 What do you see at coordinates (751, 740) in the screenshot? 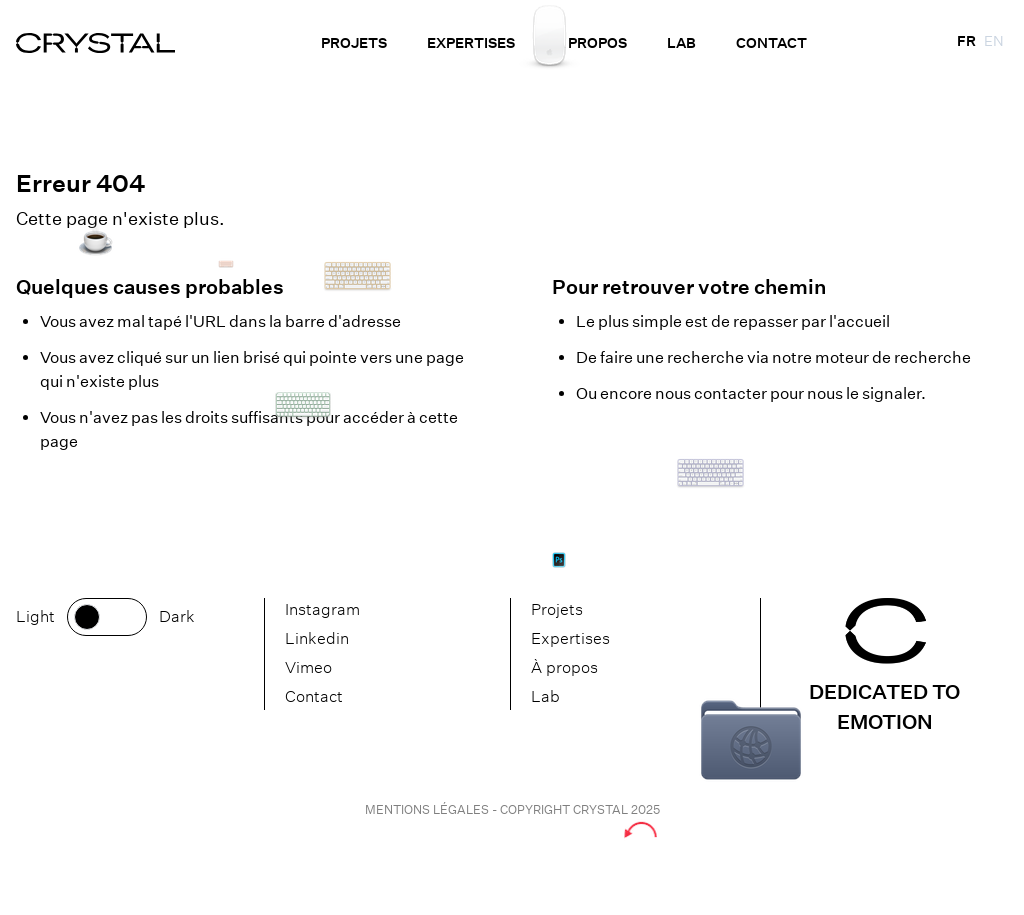
I see `folder containing html or web-related files` at bounding box center [751, 740].